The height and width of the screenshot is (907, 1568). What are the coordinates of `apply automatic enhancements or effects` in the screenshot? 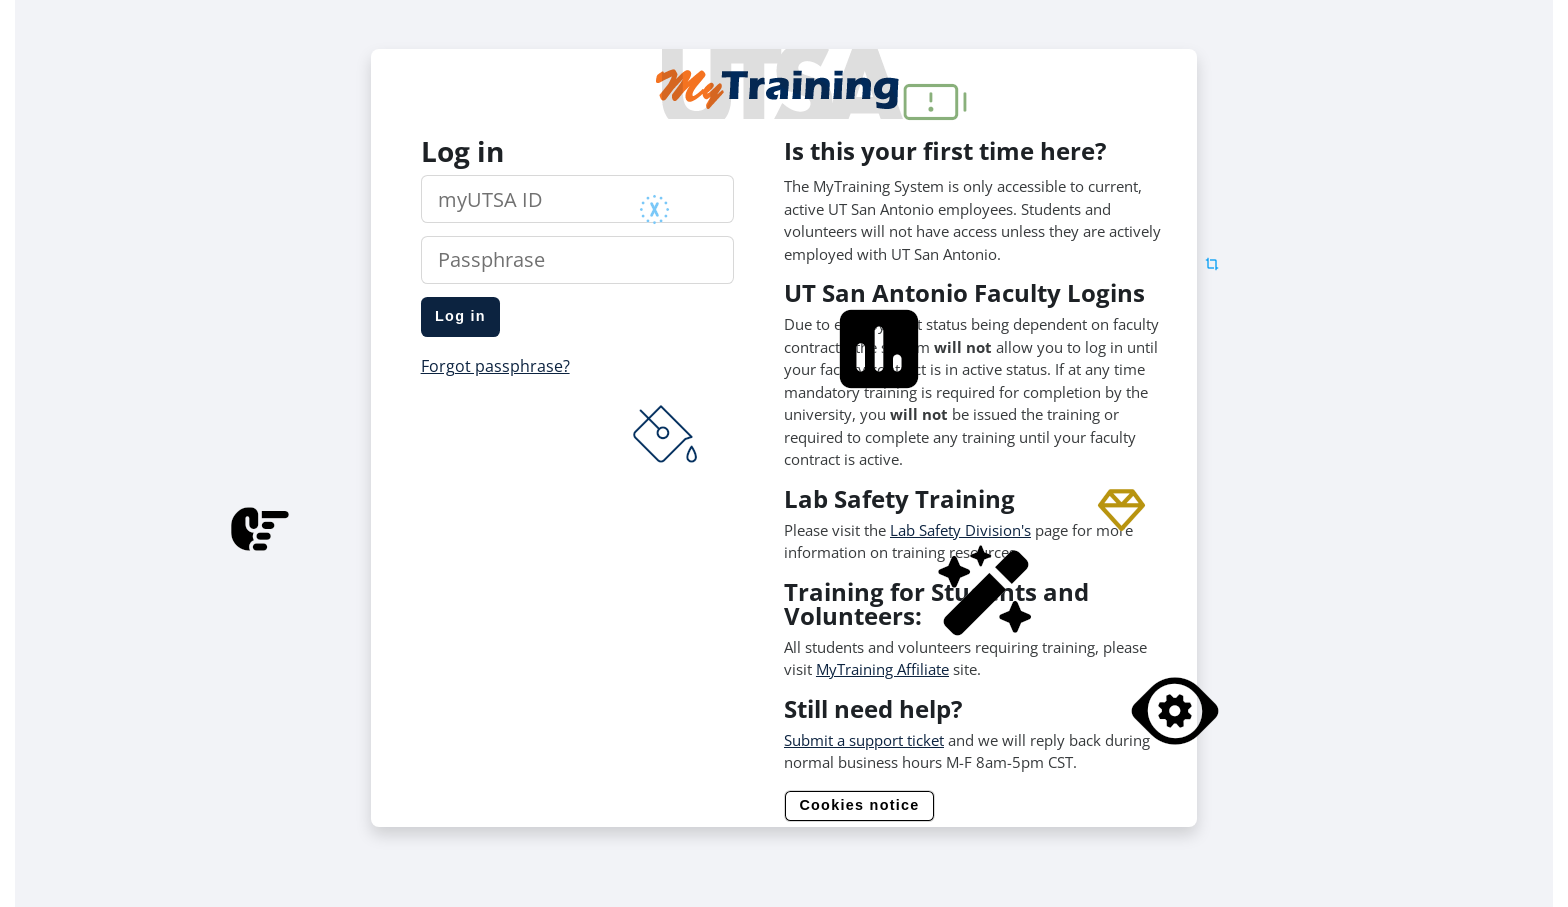 It's located at (986, 593).